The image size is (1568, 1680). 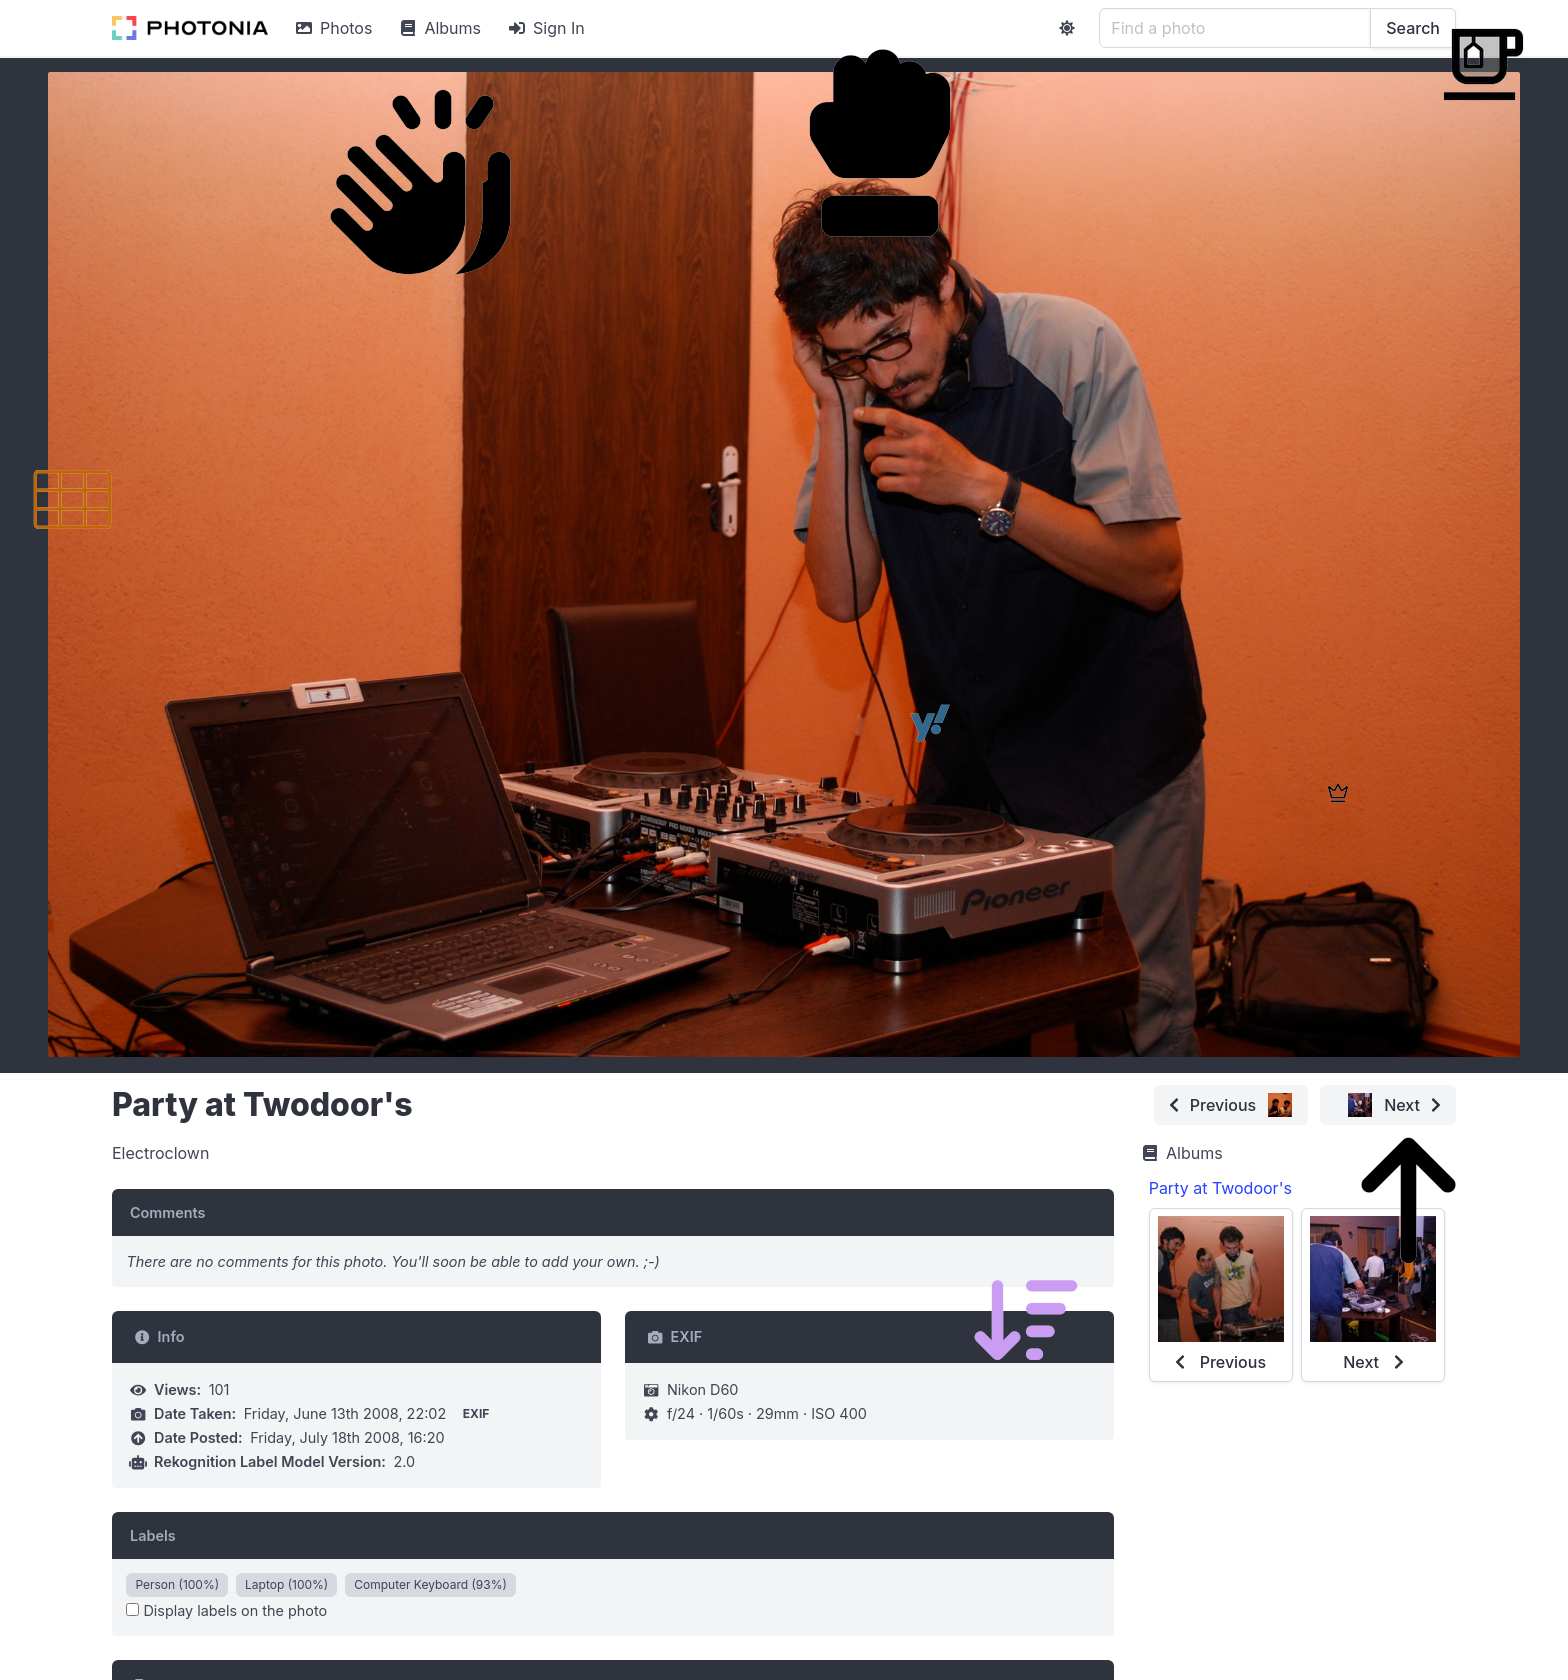 What do you see at coordinates (880, 143) in the screenshot?
I see `rock gesture for rock-paper-scissors game` at bounding box center [880, 143].